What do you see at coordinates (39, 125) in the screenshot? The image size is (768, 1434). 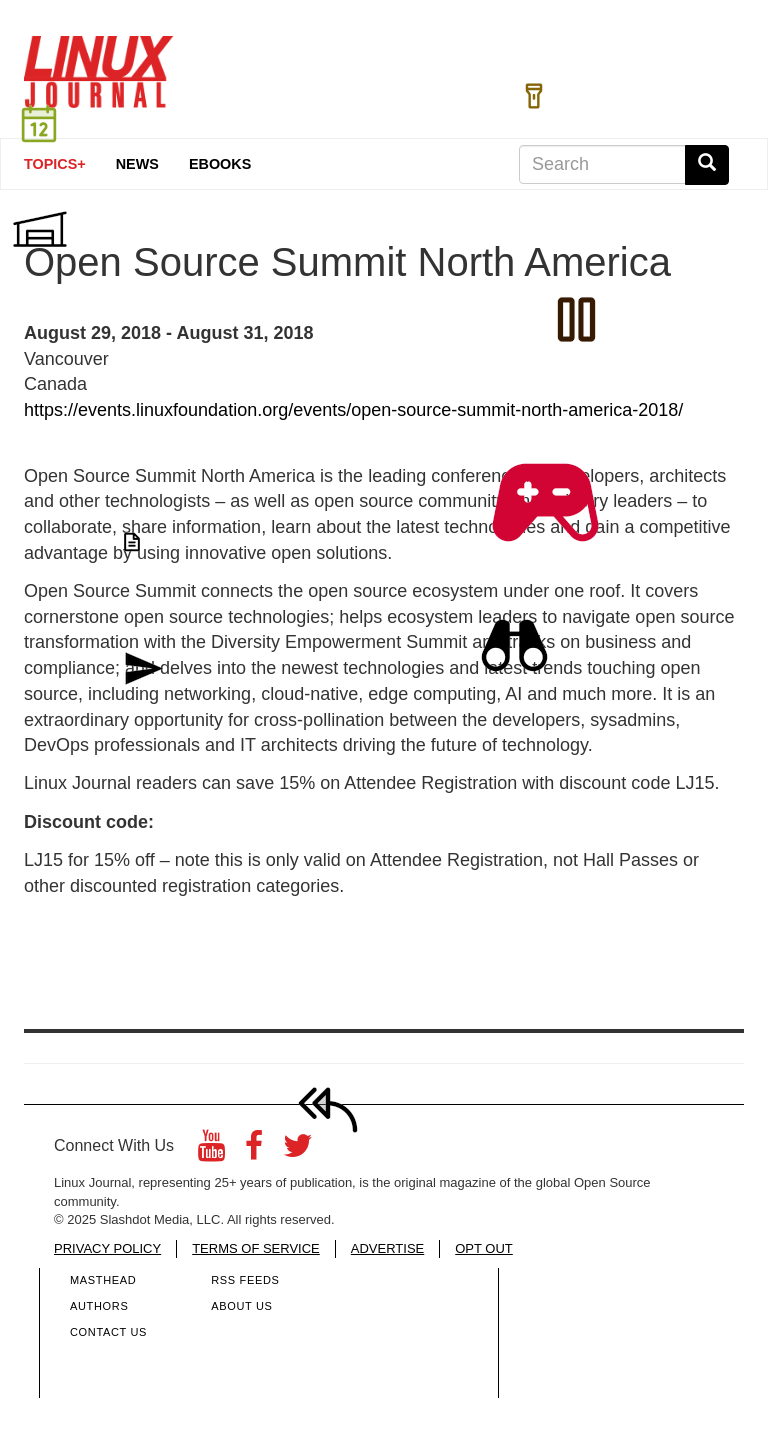 I see `view or open the calendar` at bounding box center [39, 125].